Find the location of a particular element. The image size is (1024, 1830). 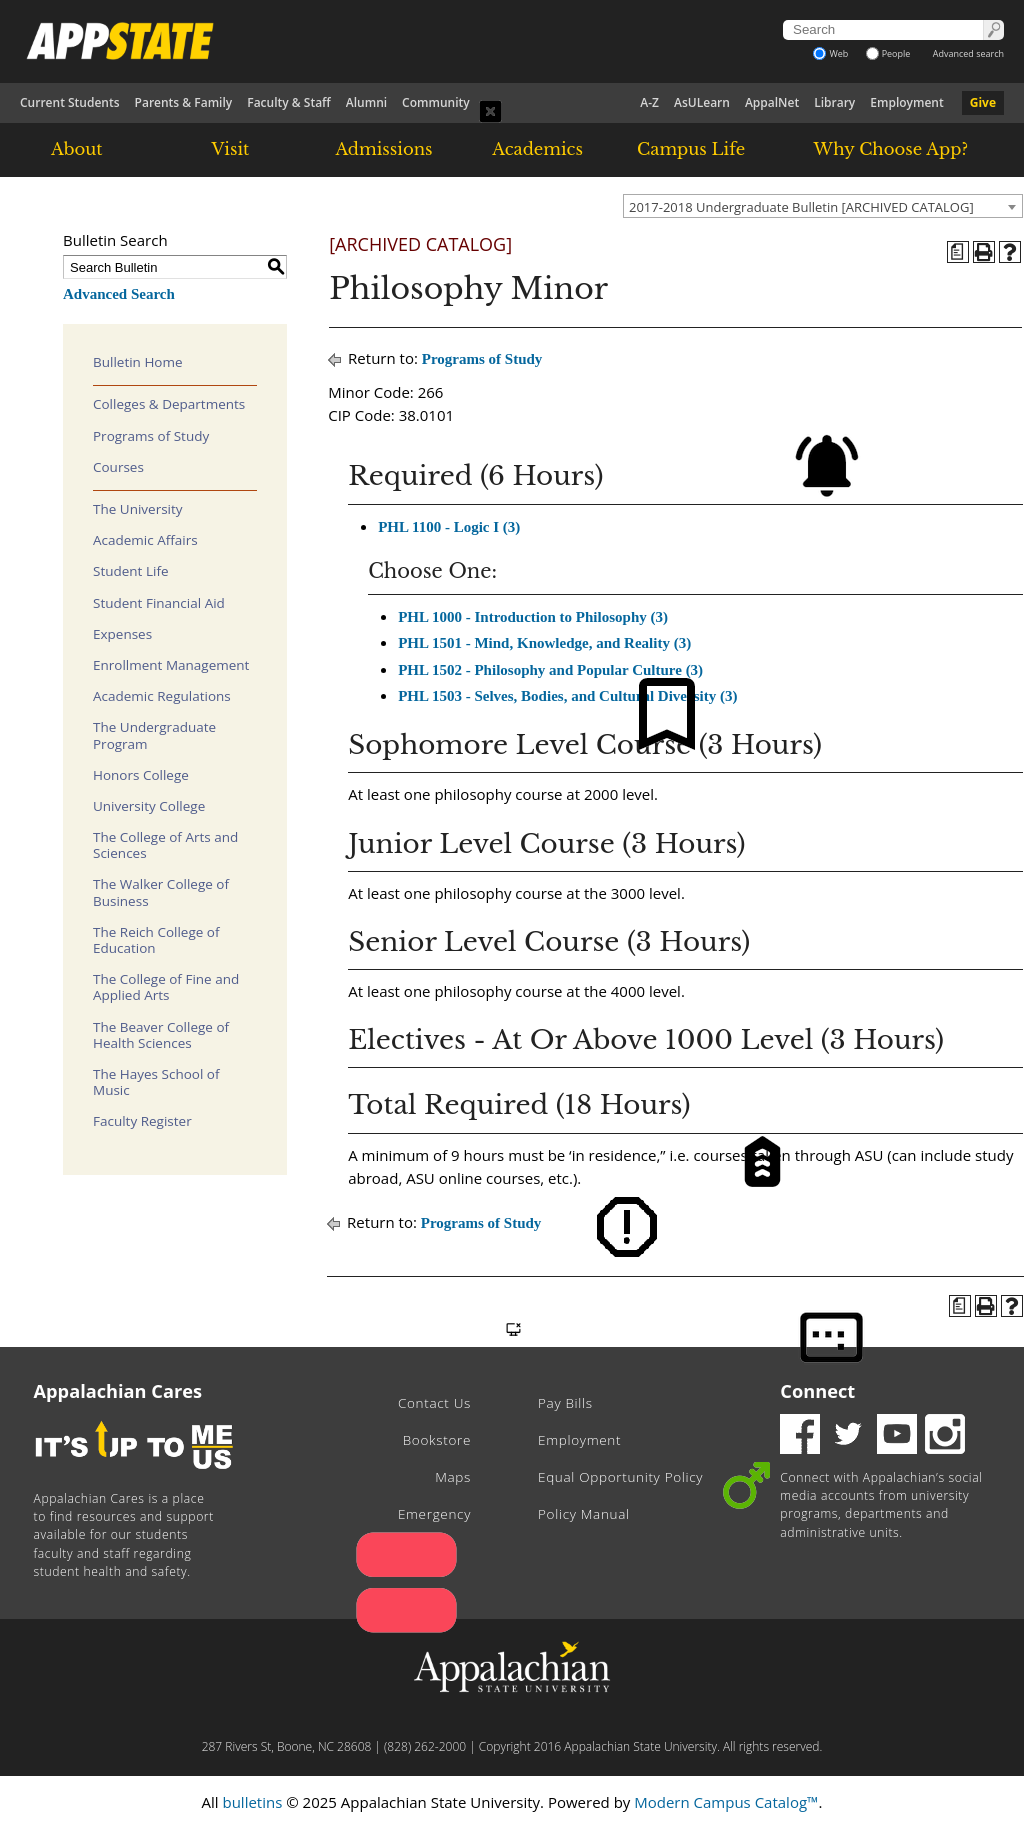

save this item for later is located at coordinates (667, 714).